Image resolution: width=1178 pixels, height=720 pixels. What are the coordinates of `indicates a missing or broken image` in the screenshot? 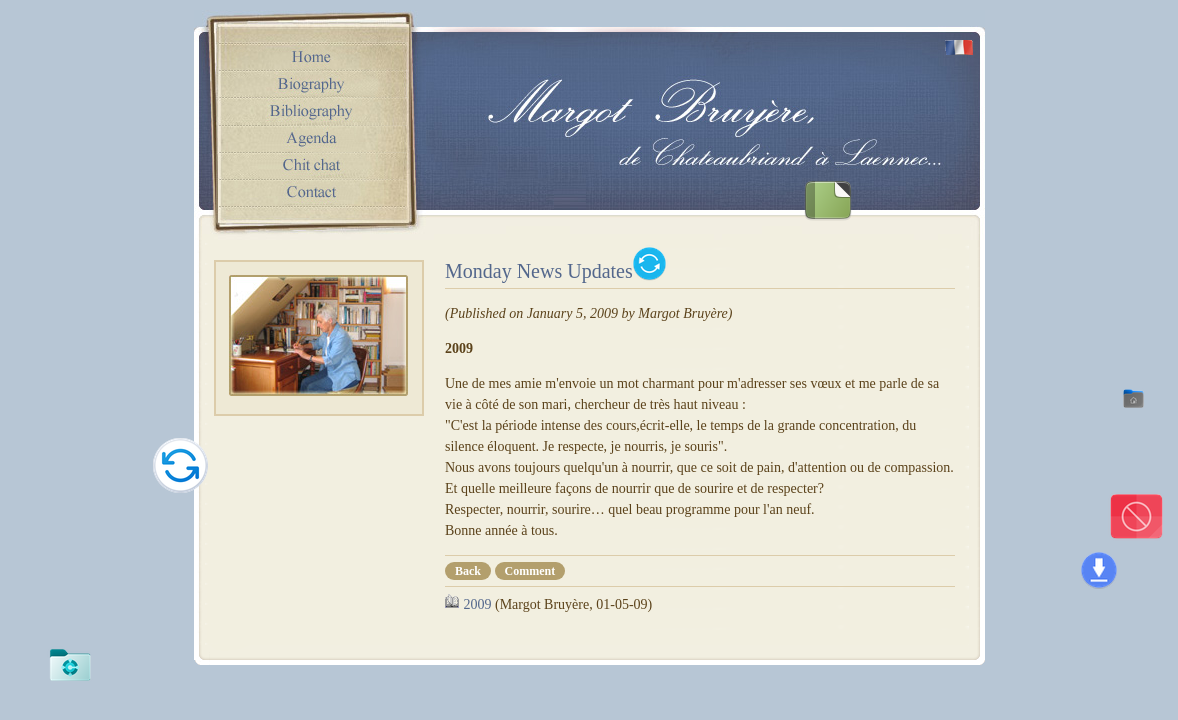 It's located at (1136, 514).